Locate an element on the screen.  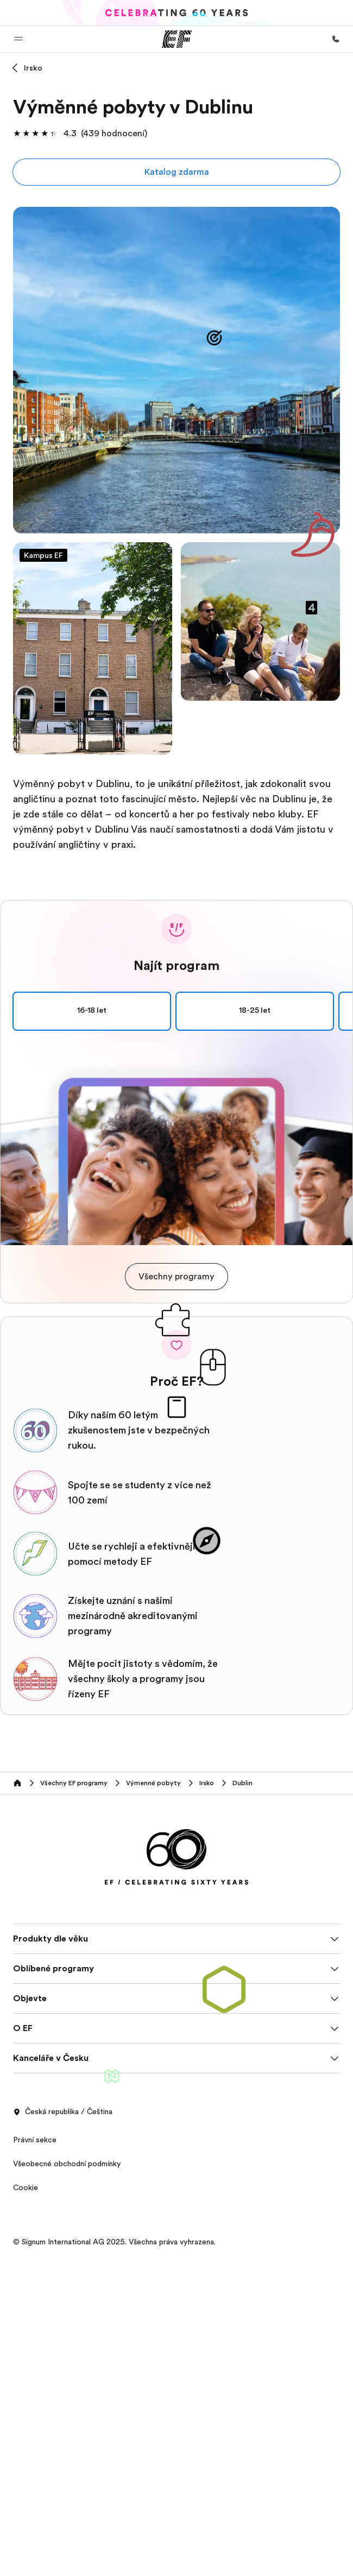
access plugins or extensions is located at coordinates (174, 1321).